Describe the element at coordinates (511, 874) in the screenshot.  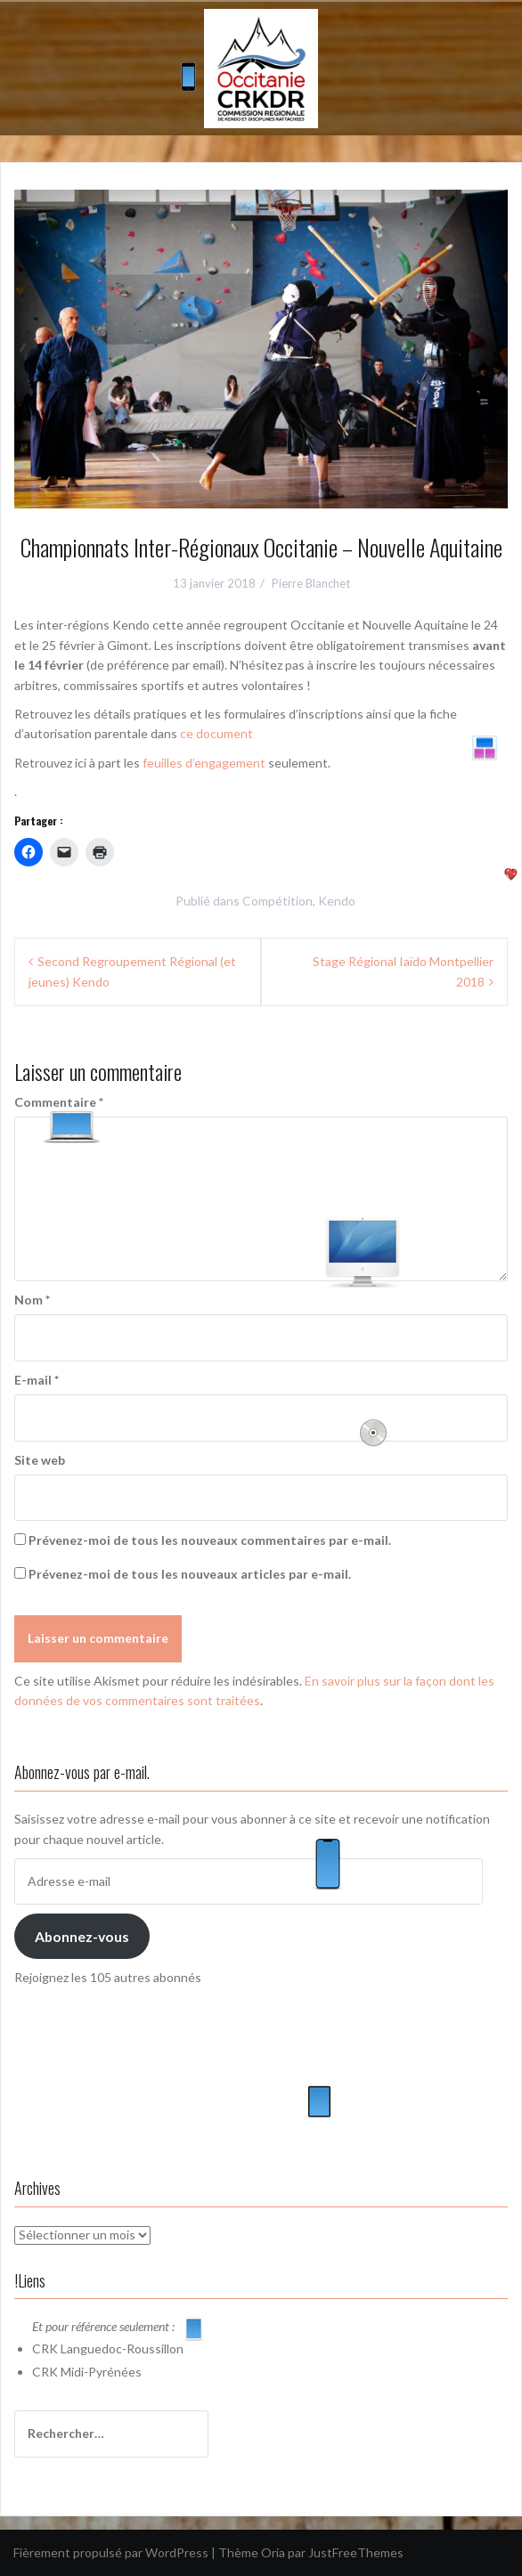
I see `access your favorite items` at that location.